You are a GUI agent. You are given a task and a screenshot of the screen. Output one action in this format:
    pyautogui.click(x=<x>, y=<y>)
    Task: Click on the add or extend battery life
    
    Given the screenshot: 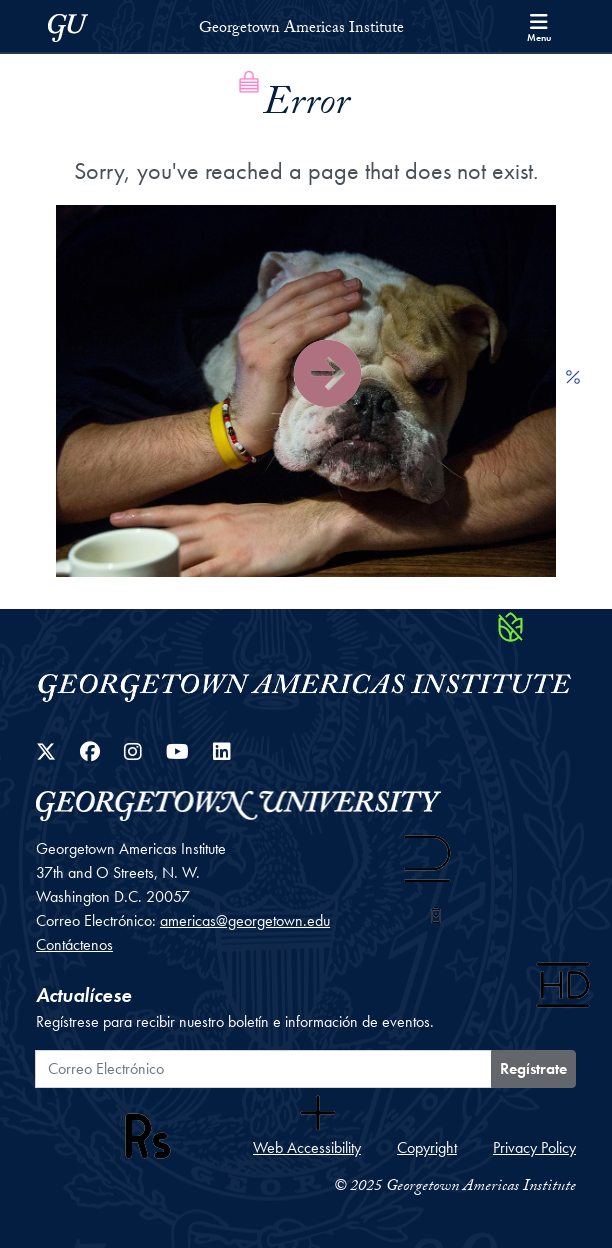 What is the action you would take?
    pyautogui.click(x=436, y=915)
    